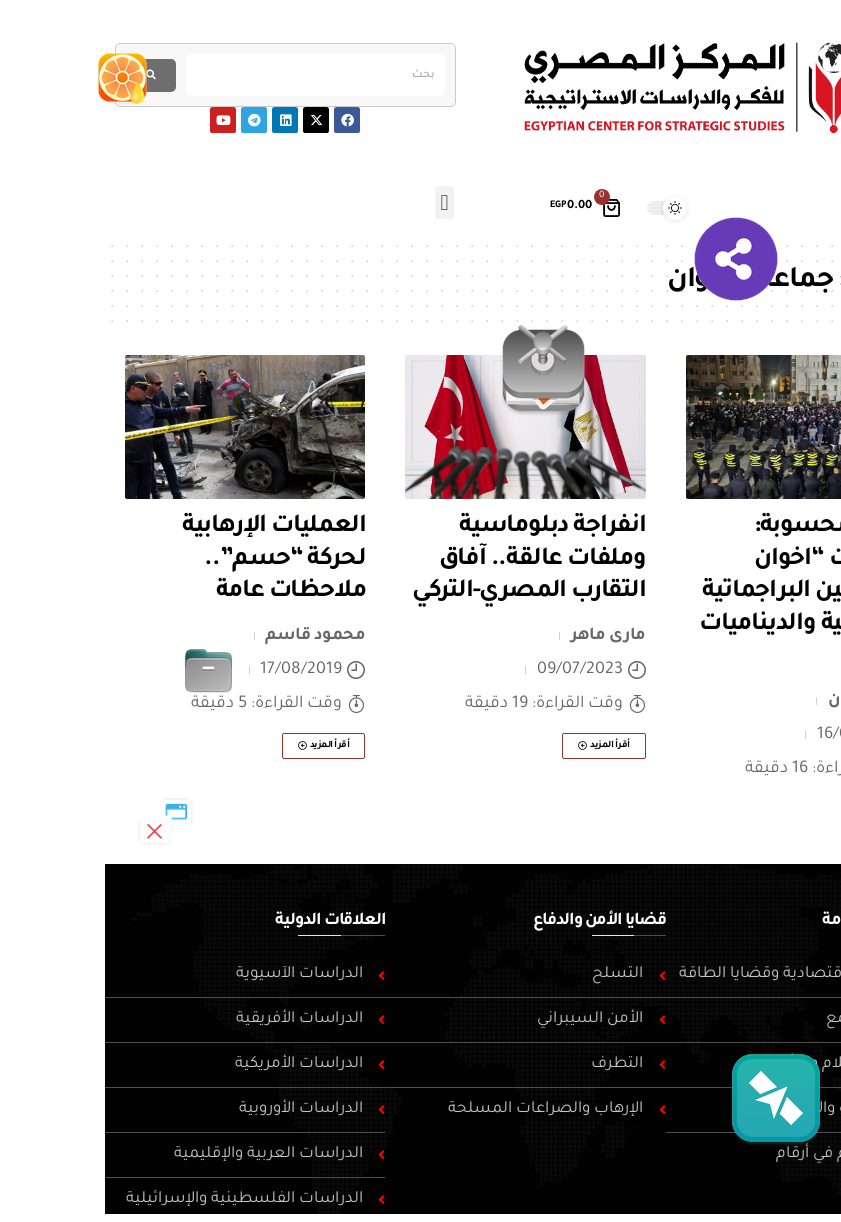  Describe the element at coordinates (736, 259) in the screenshot. I see `indicates a shared file or folder` at that location.